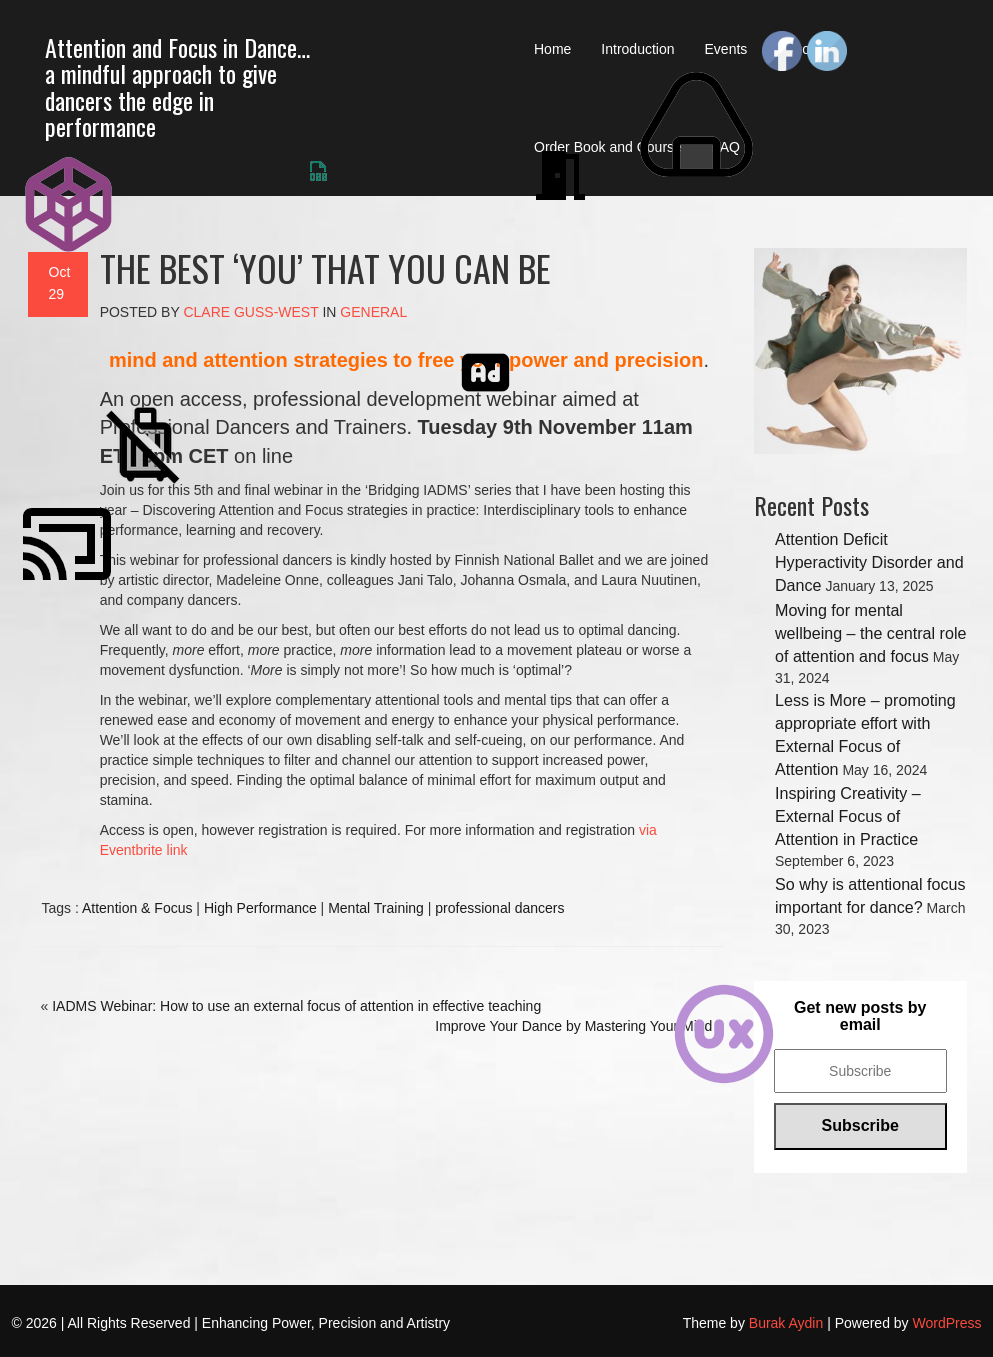  I want to click on access meeting room booking, so click(560, 175).